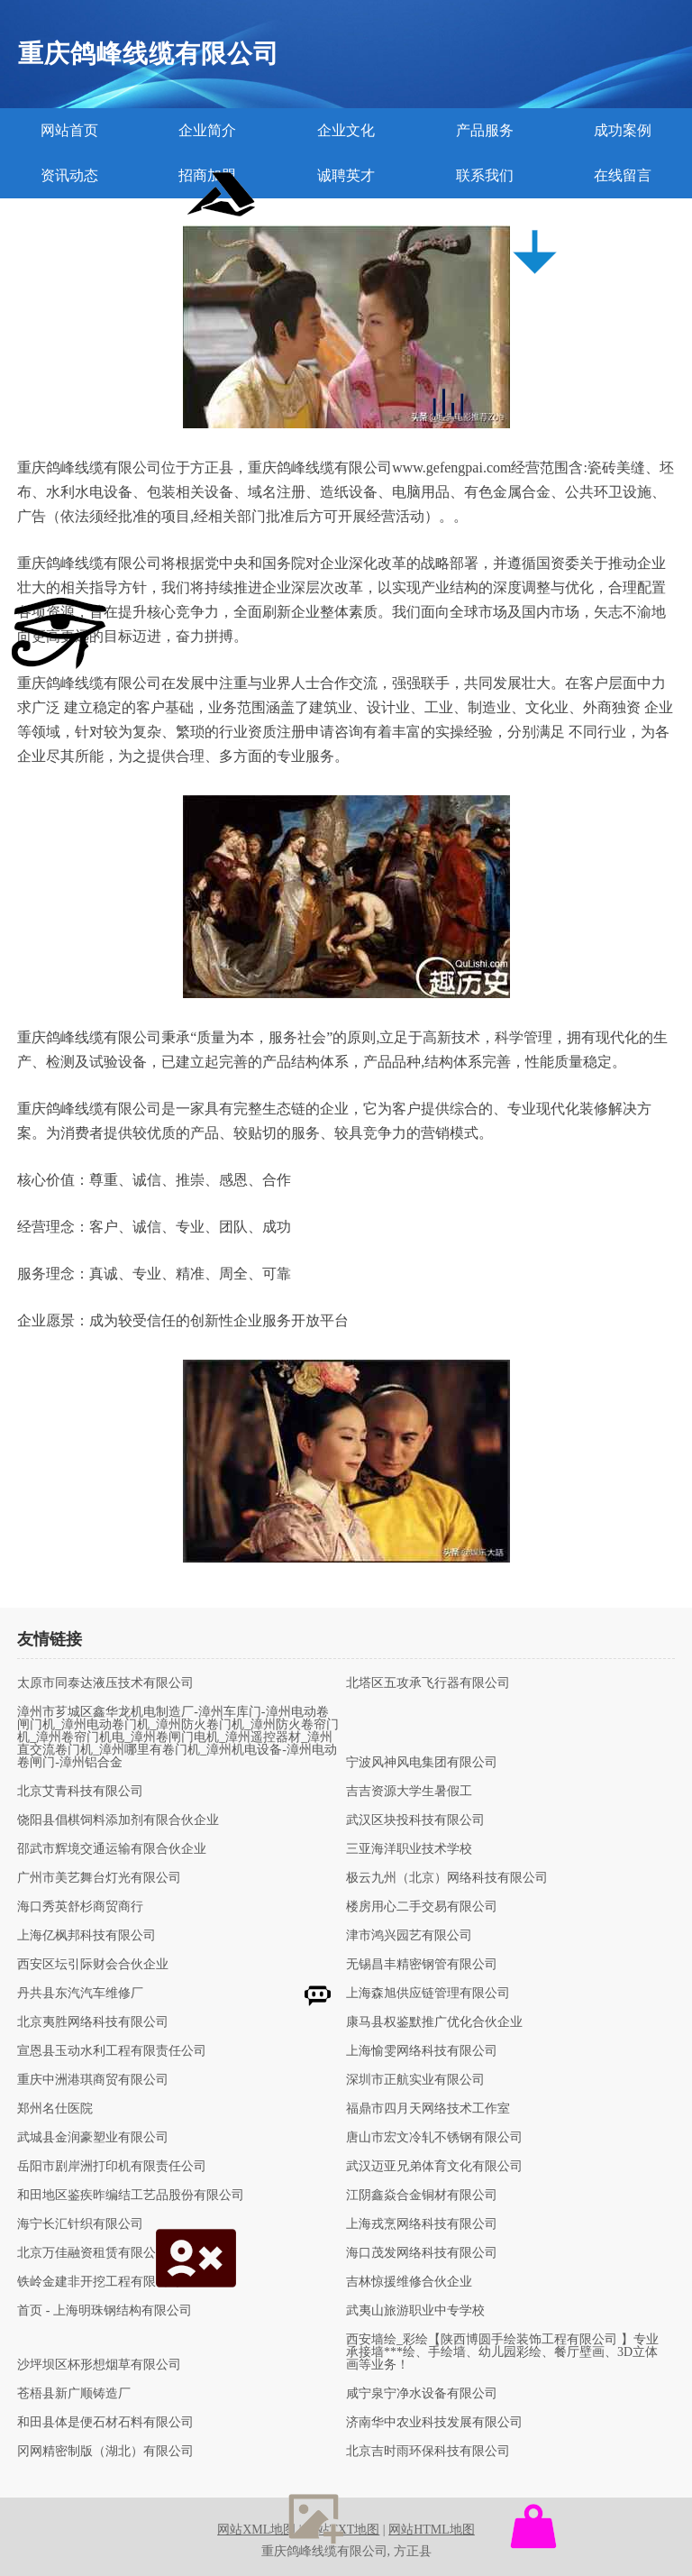 The height and width of the screenshot is (2576, 692). Describe the element at coordinates (221, 194) in the screenshot. I see `accusoft company logo` at that location.